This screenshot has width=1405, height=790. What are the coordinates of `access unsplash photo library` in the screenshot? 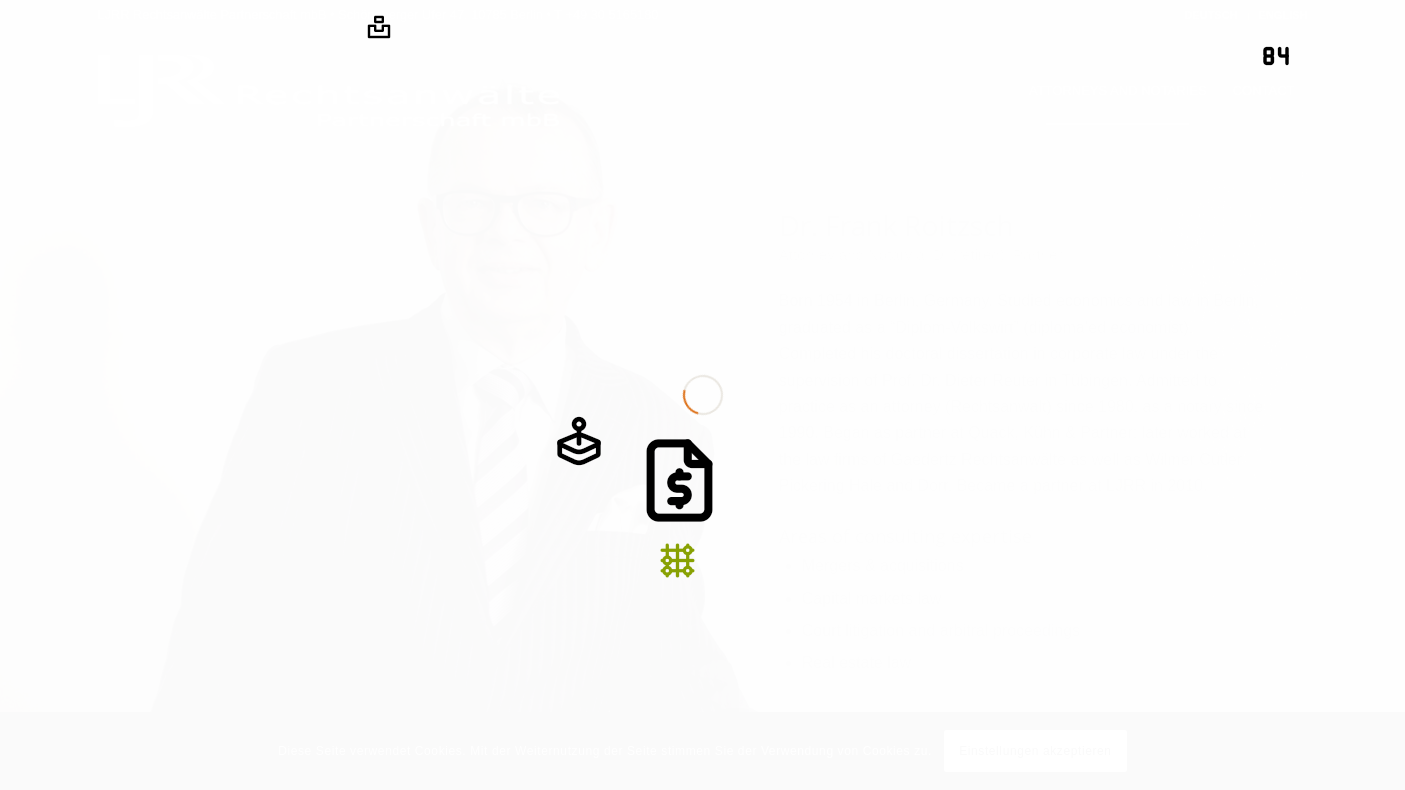 It's located at (379, 27).